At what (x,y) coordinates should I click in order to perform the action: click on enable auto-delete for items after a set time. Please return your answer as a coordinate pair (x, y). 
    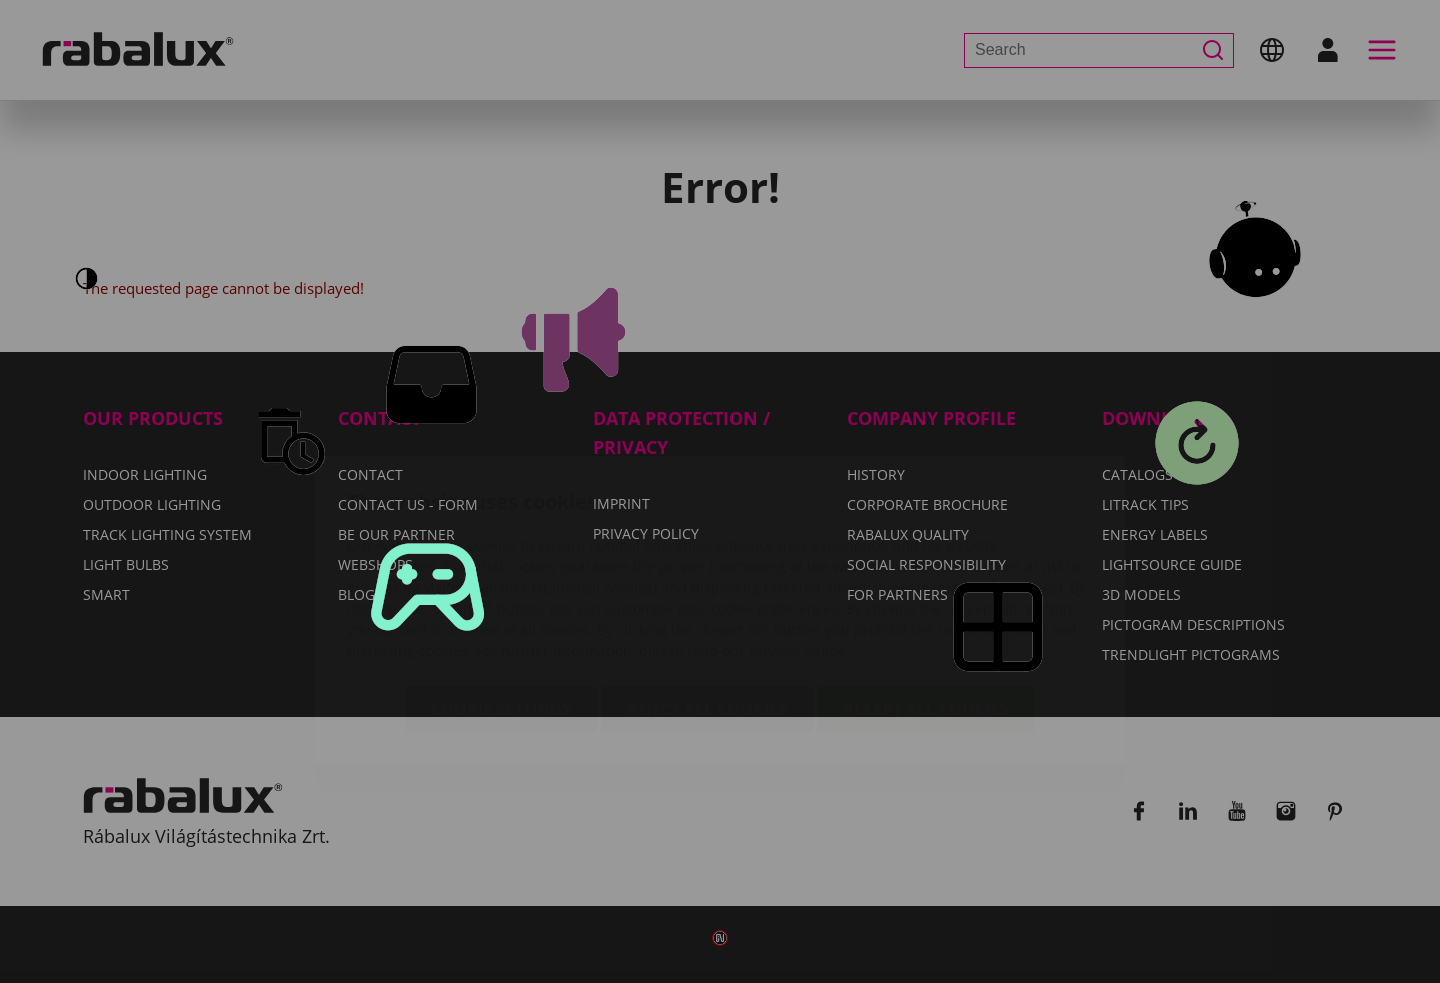
    Looking at the image, I should click on (291, 441).